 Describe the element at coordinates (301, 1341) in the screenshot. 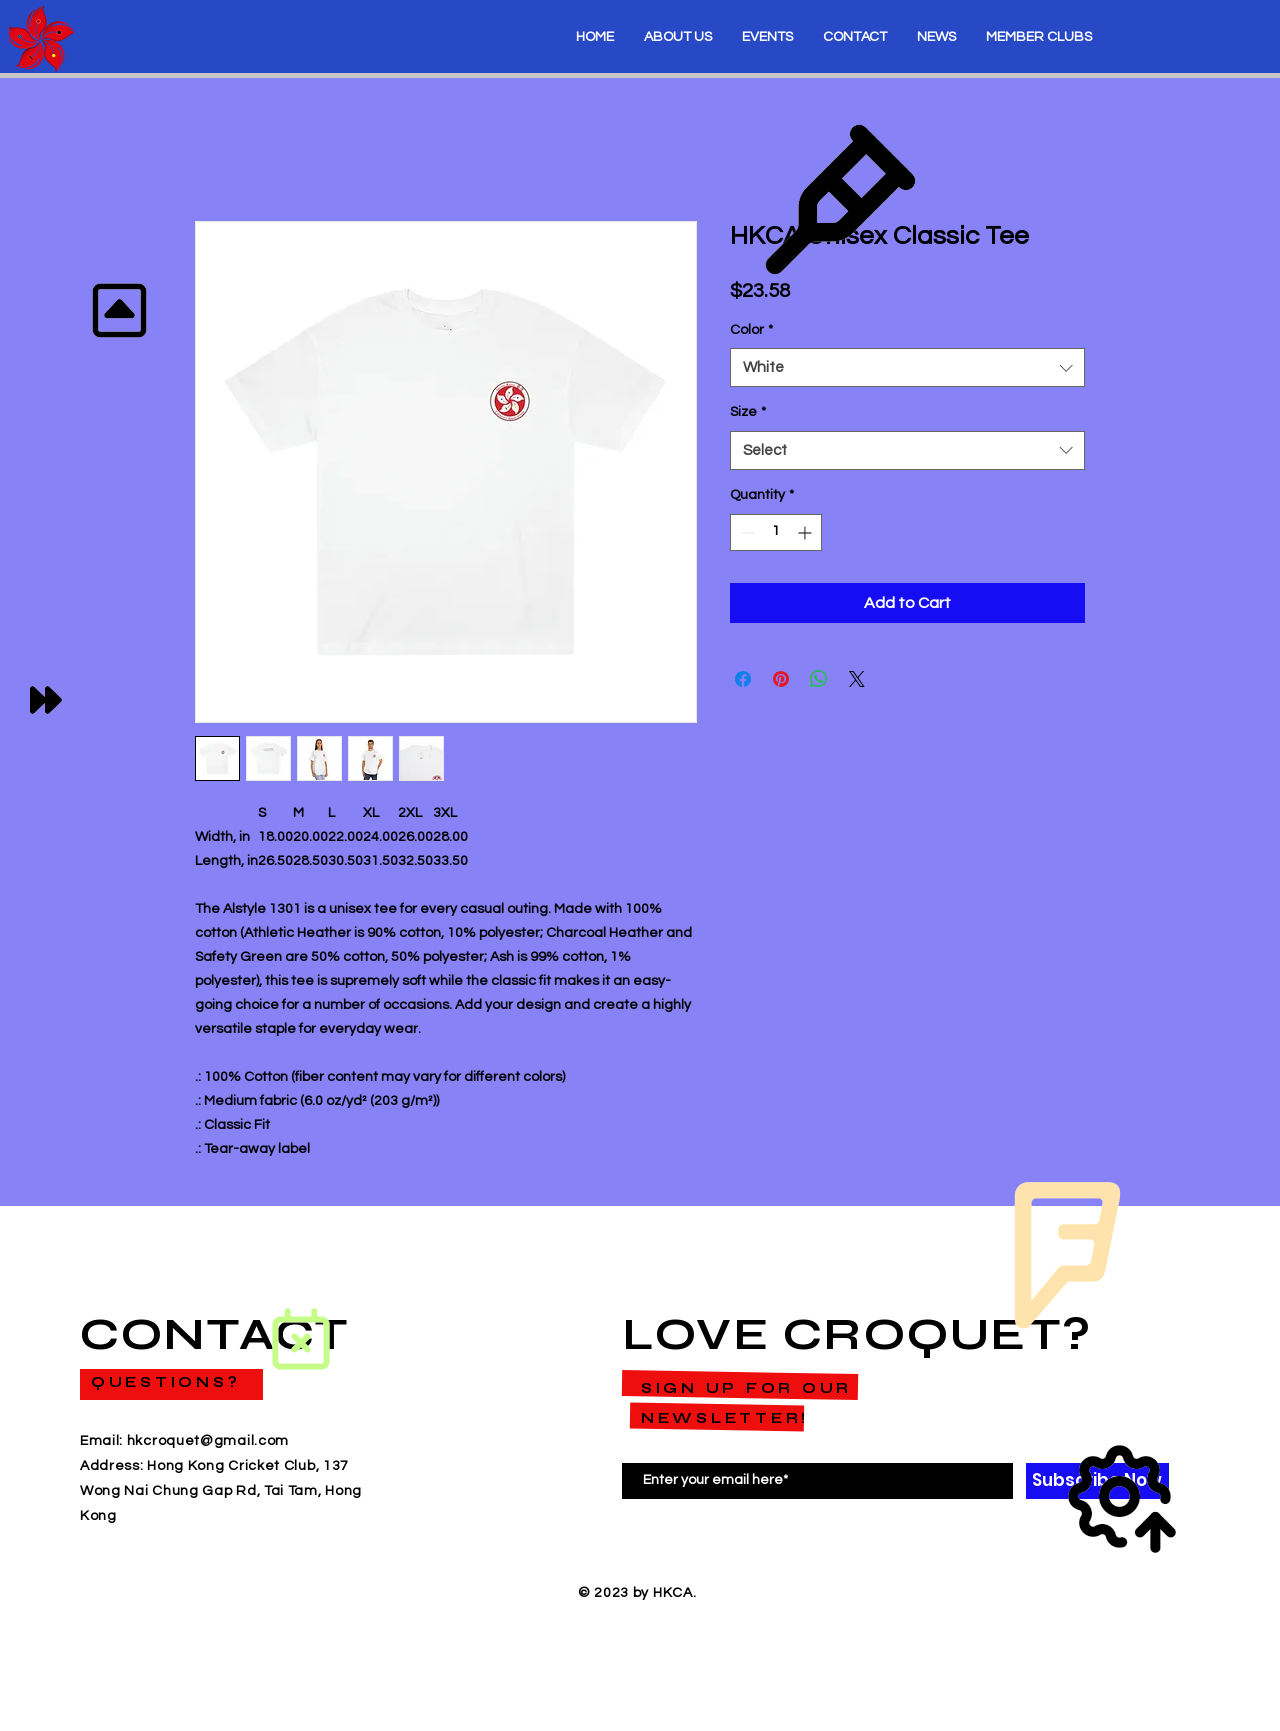

I see `cancel or remove a scheduled event` at that location.